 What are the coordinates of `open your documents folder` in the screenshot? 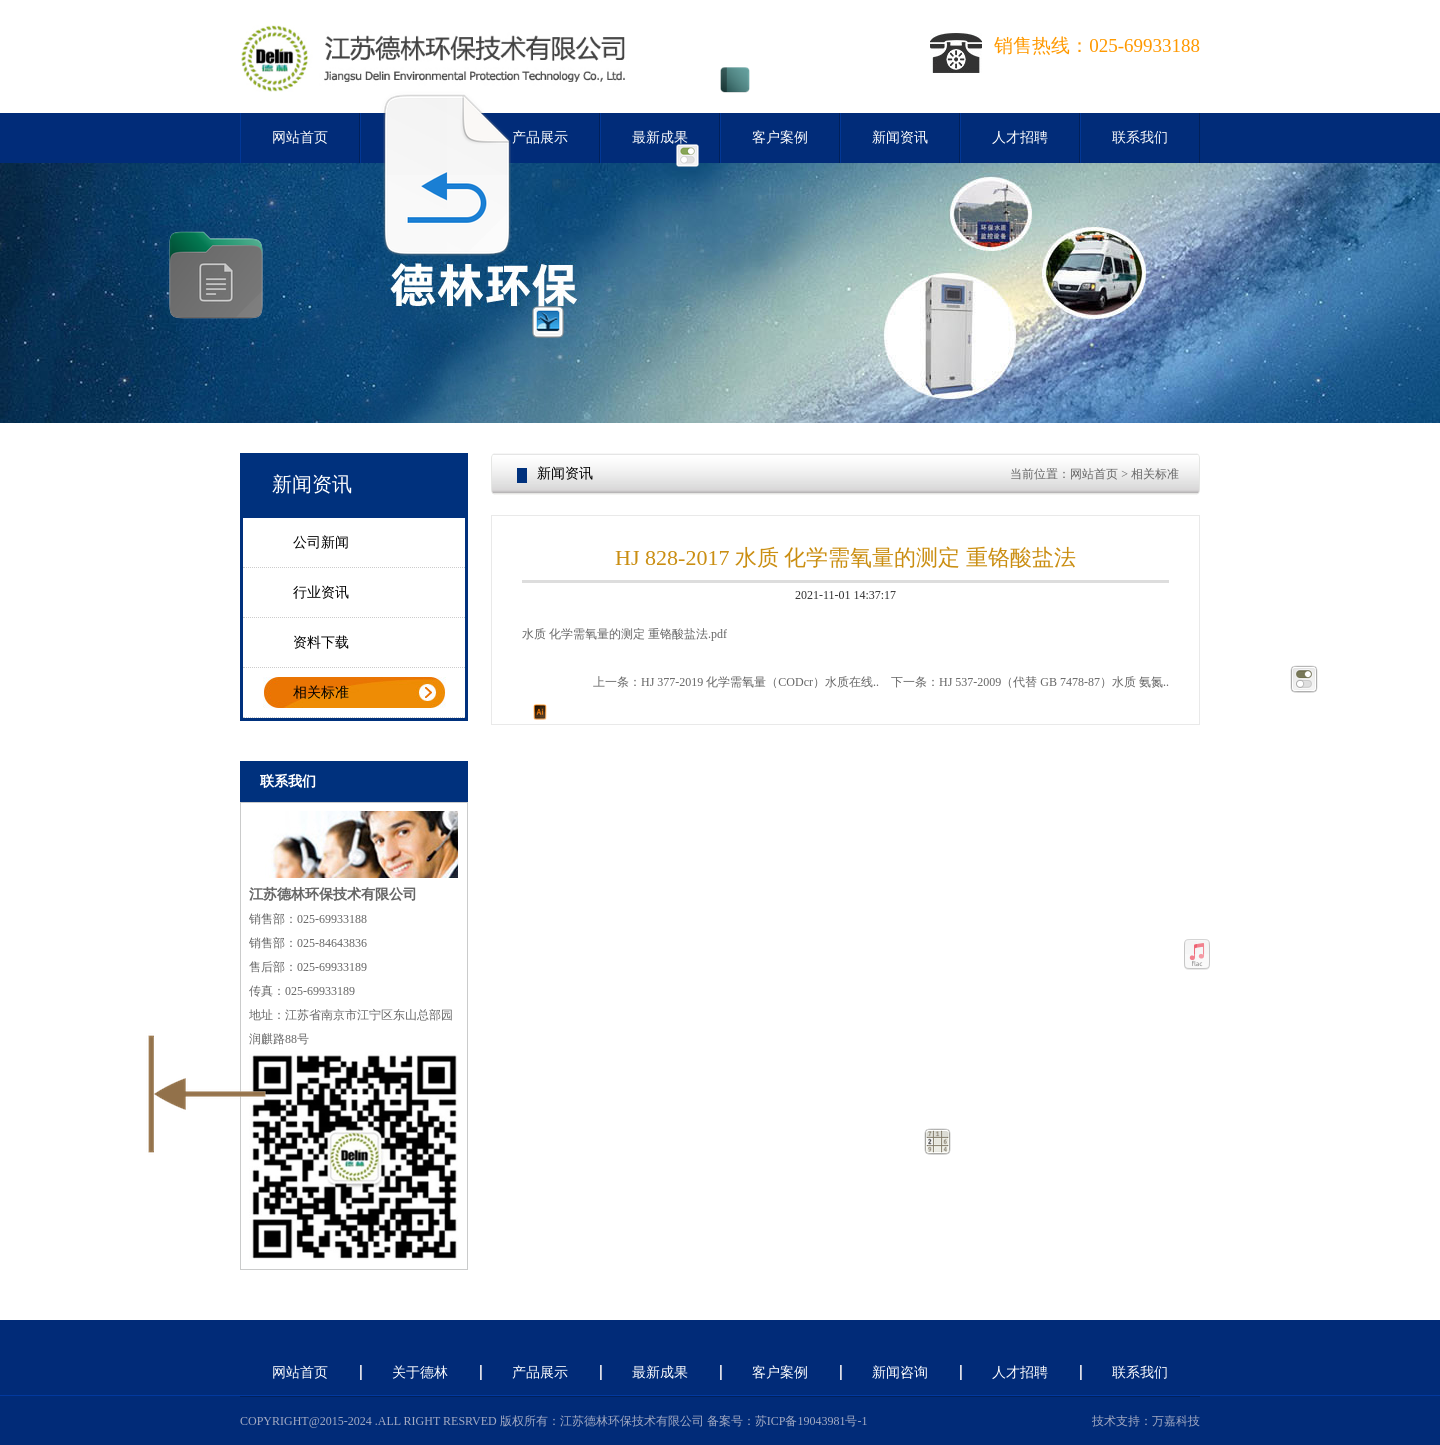 It's located at (216, 275).